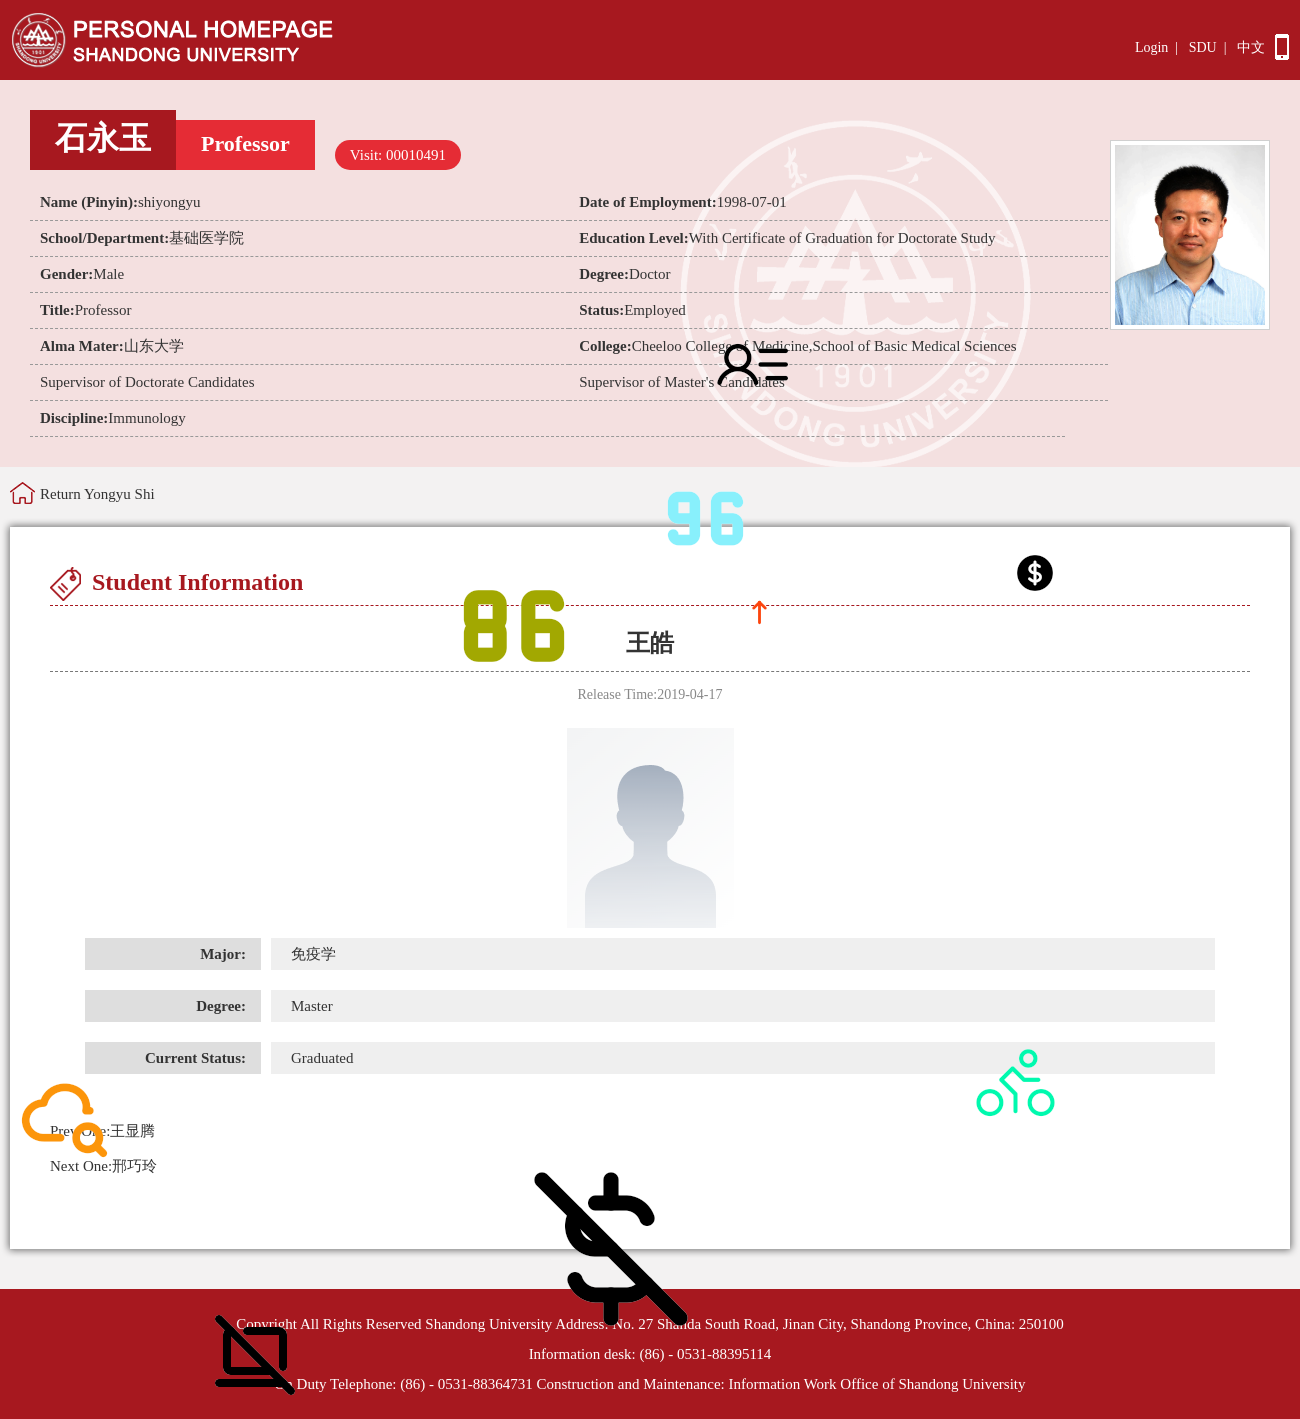 This screenshot has width=1300, height=1419. What do you see at coordinates (255, 1355) in the screenshot?
I see `laptop device is offline or disconnected` at bounding box center [255, 1355].